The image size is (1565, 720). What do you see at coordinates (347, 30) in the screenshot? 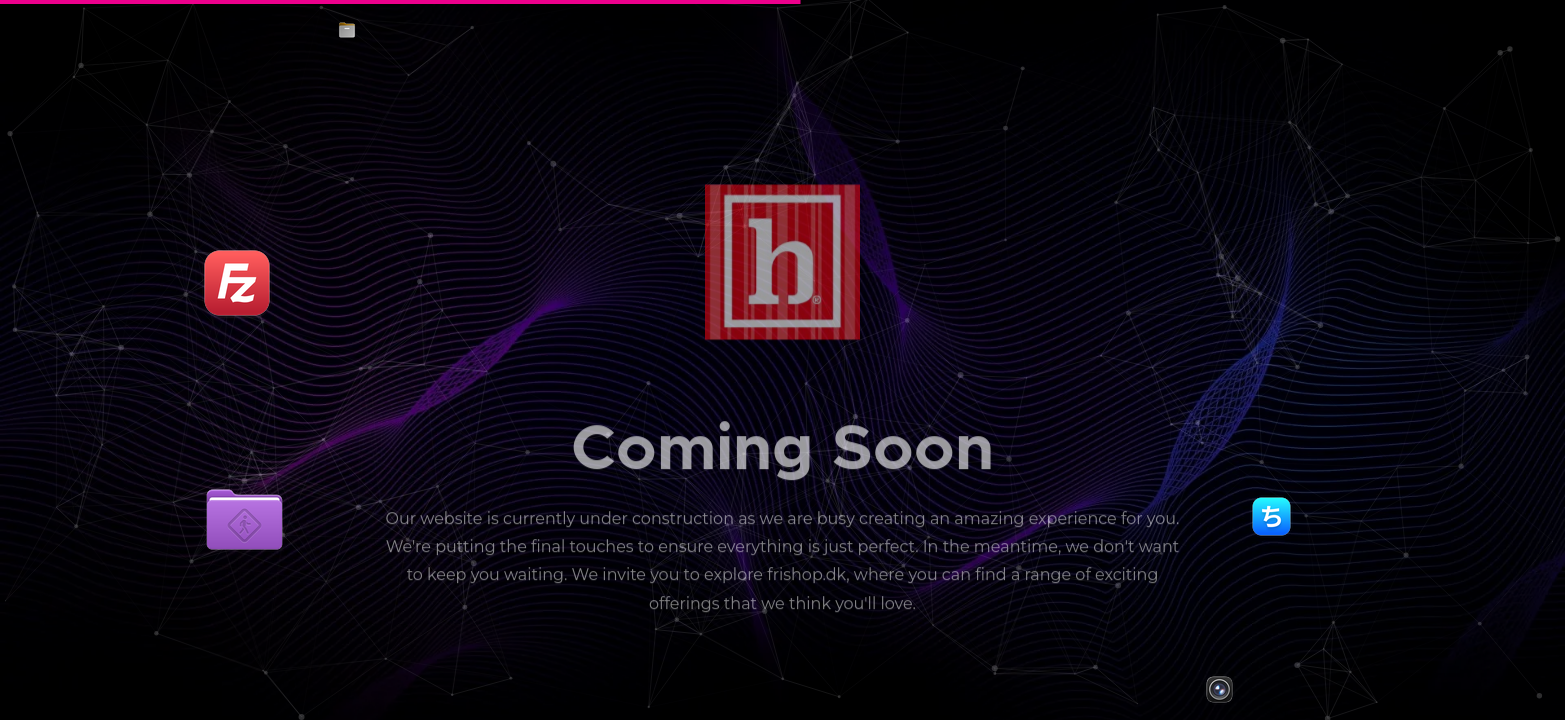
I see `open the file manager` at bounding box center [347, 30].